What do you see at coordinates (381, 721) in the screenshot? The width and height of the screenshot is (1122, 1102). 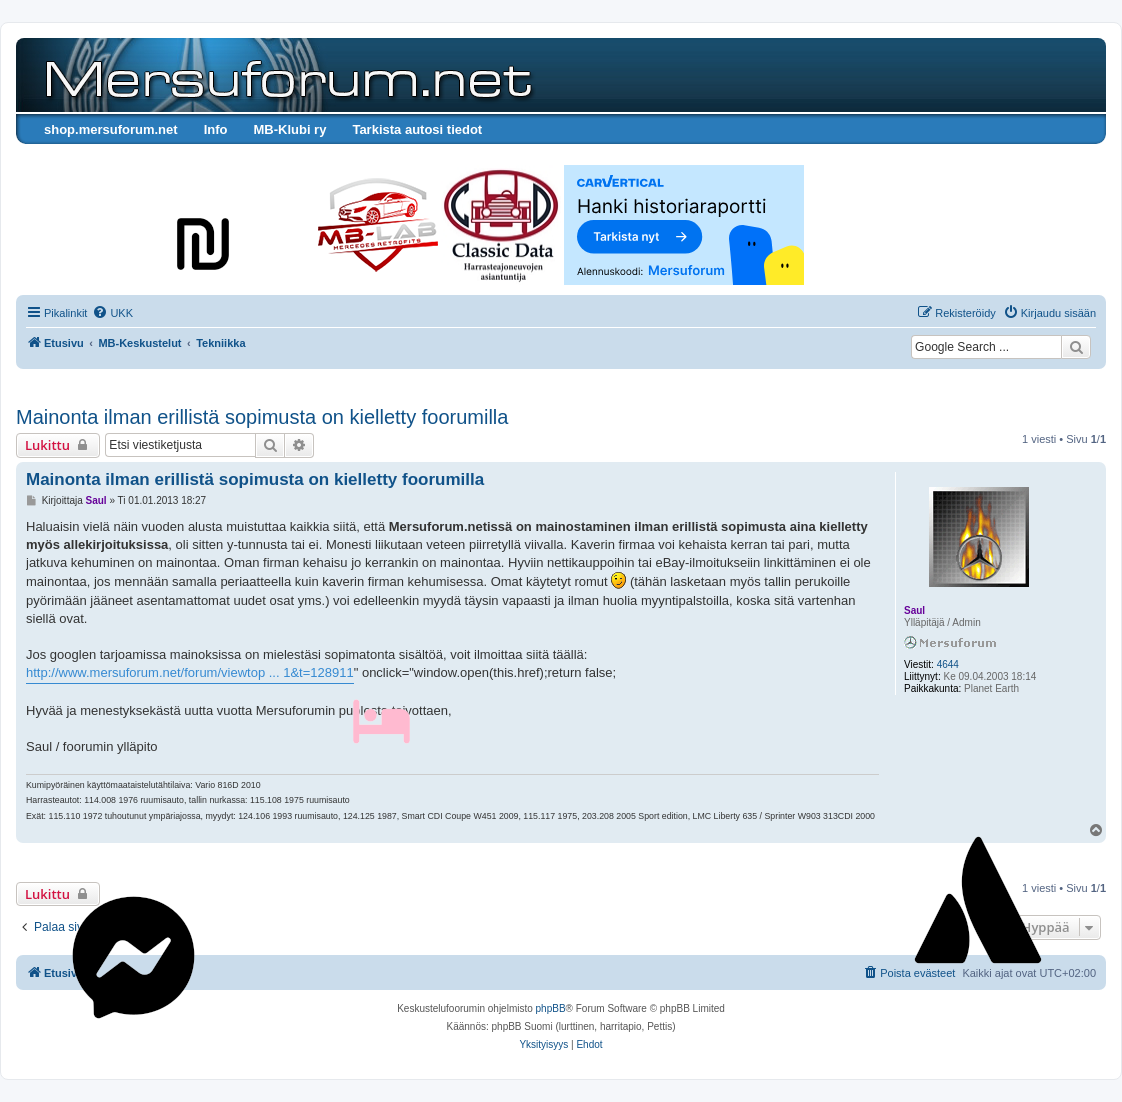 I see `find nearby hotels or accommodations` at bounding box center [381, 721].